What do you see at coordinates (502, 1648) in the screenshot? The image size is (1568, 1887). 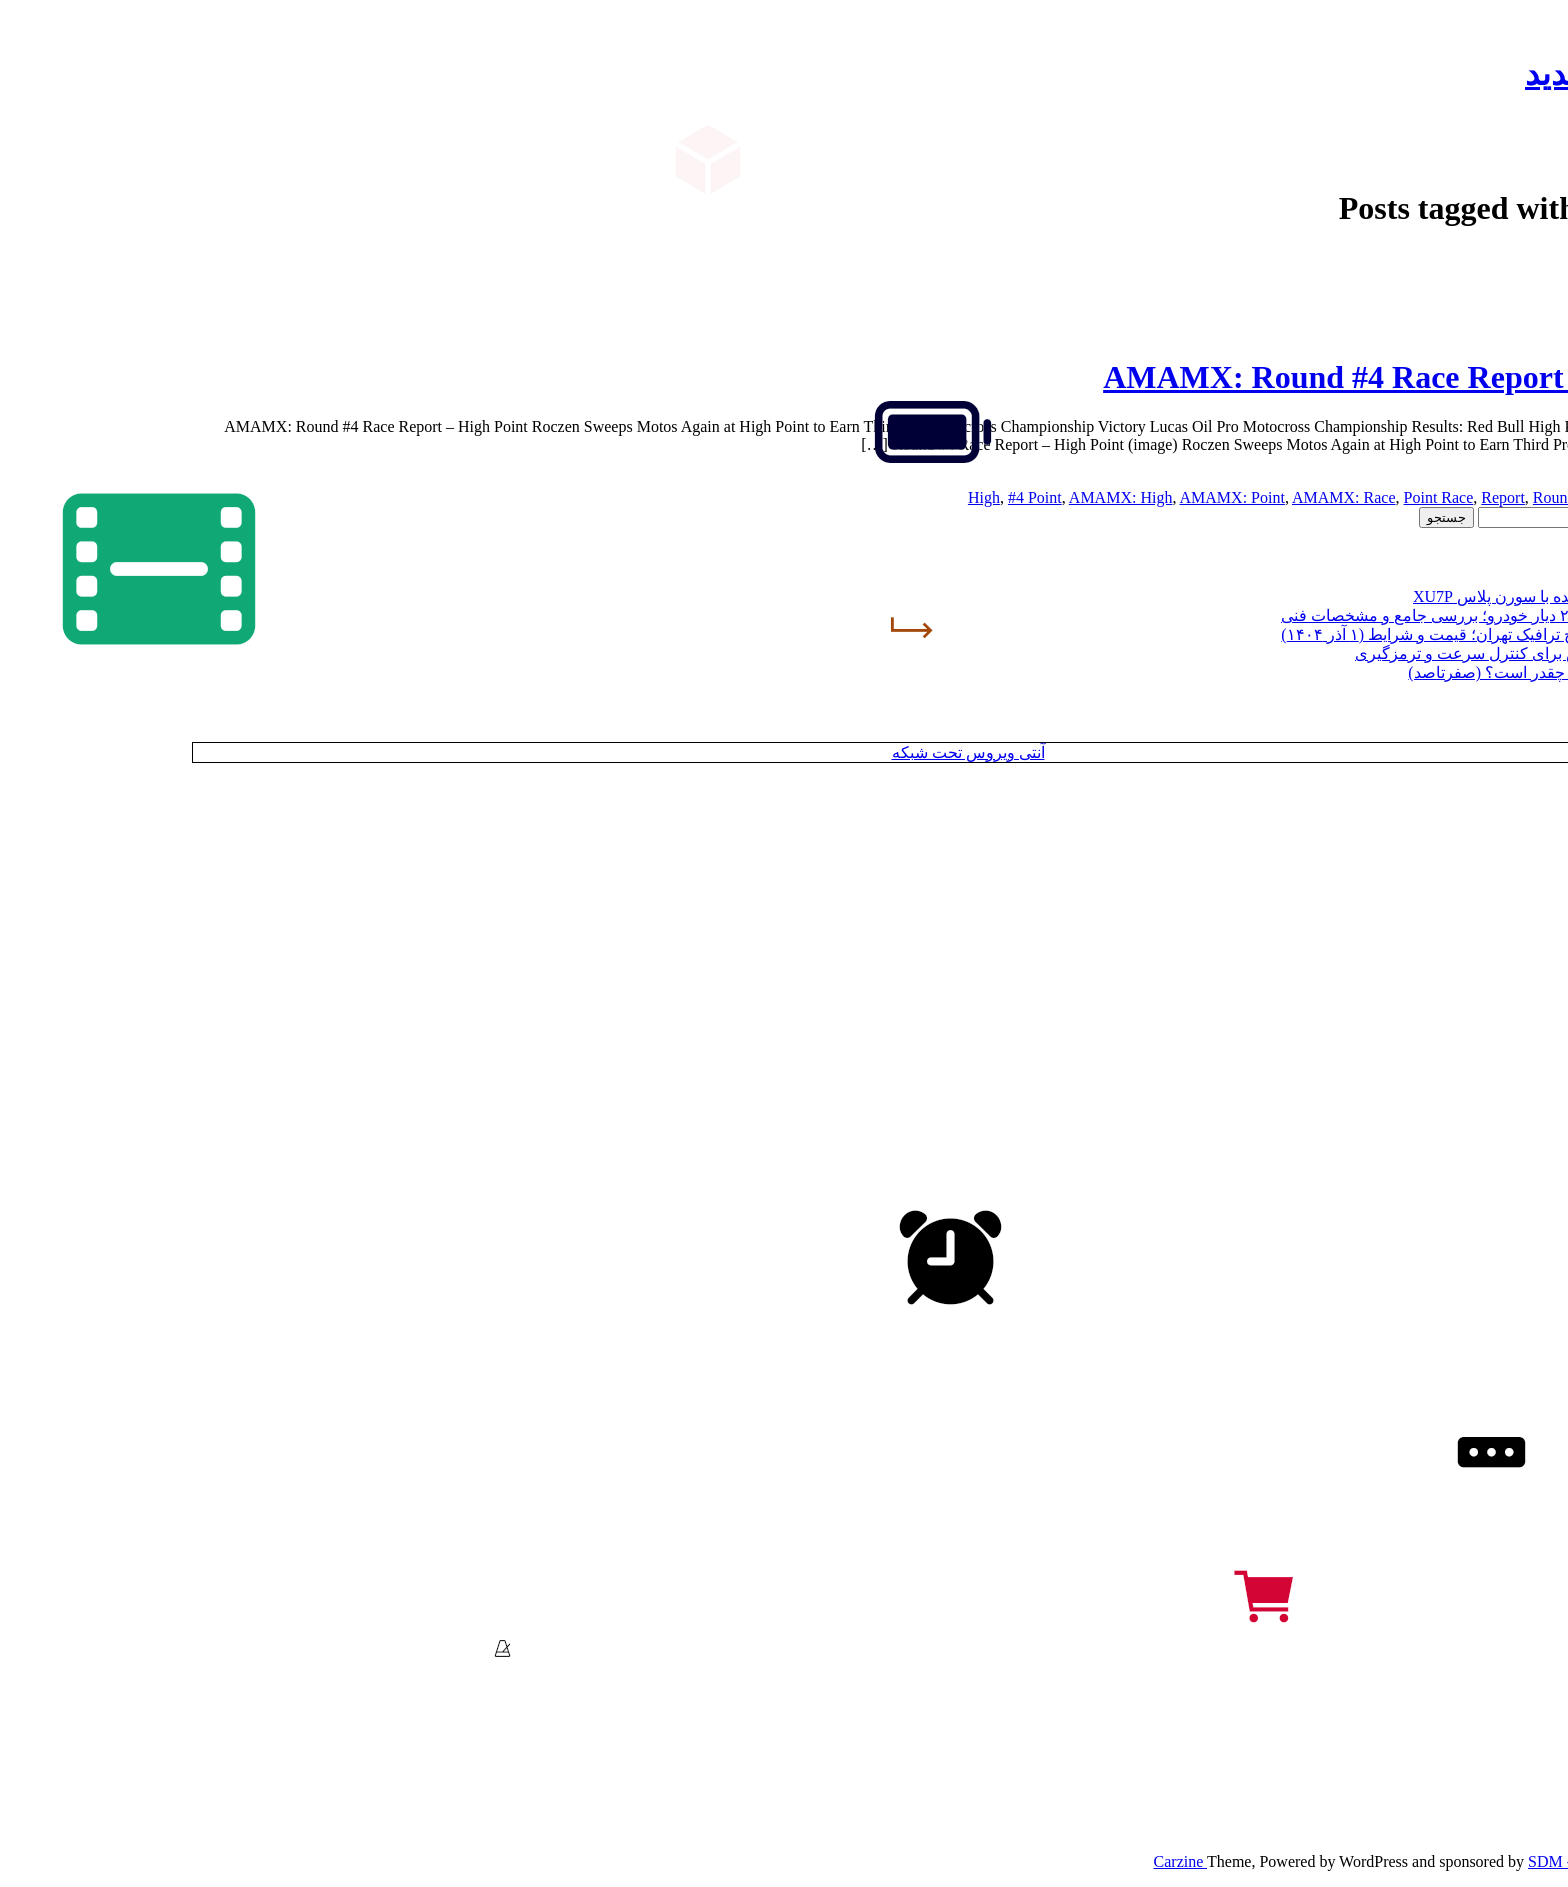 I see `access tempo or timing settings` at bounding box center [502, 1648].